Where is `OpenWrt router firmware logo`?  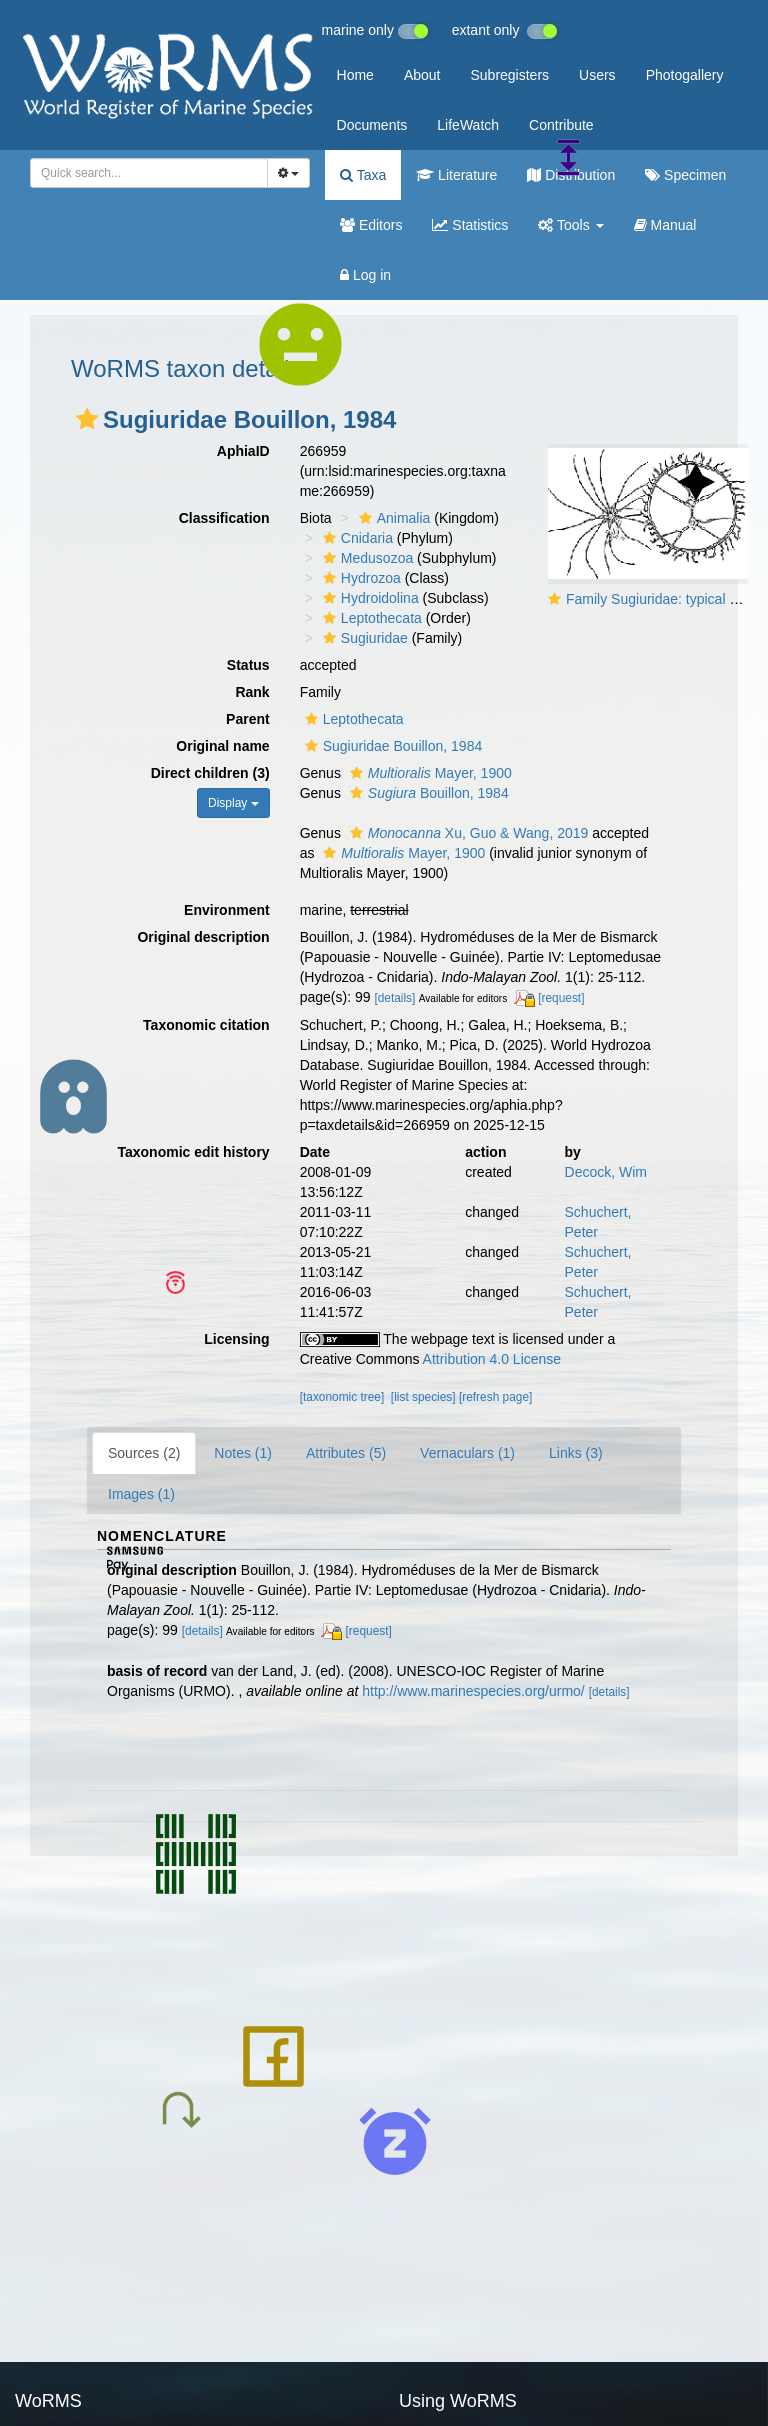 OpenWrt router firmware logo is located at coordinates (175, 1282).